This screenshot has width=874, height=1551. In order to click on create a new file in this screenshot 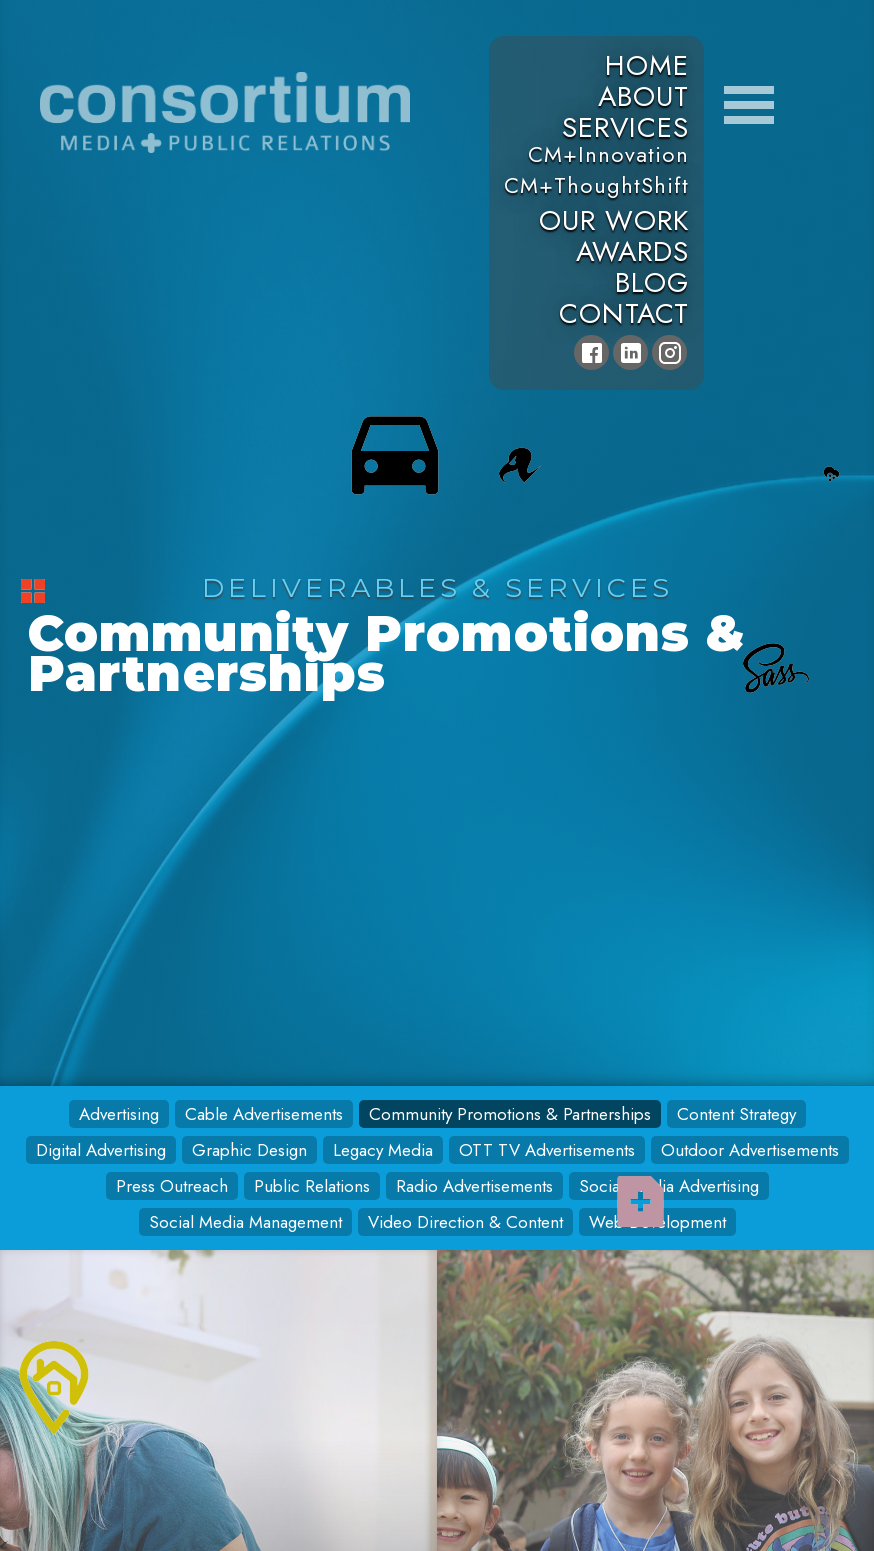, I will do `click(640, 1201)`.